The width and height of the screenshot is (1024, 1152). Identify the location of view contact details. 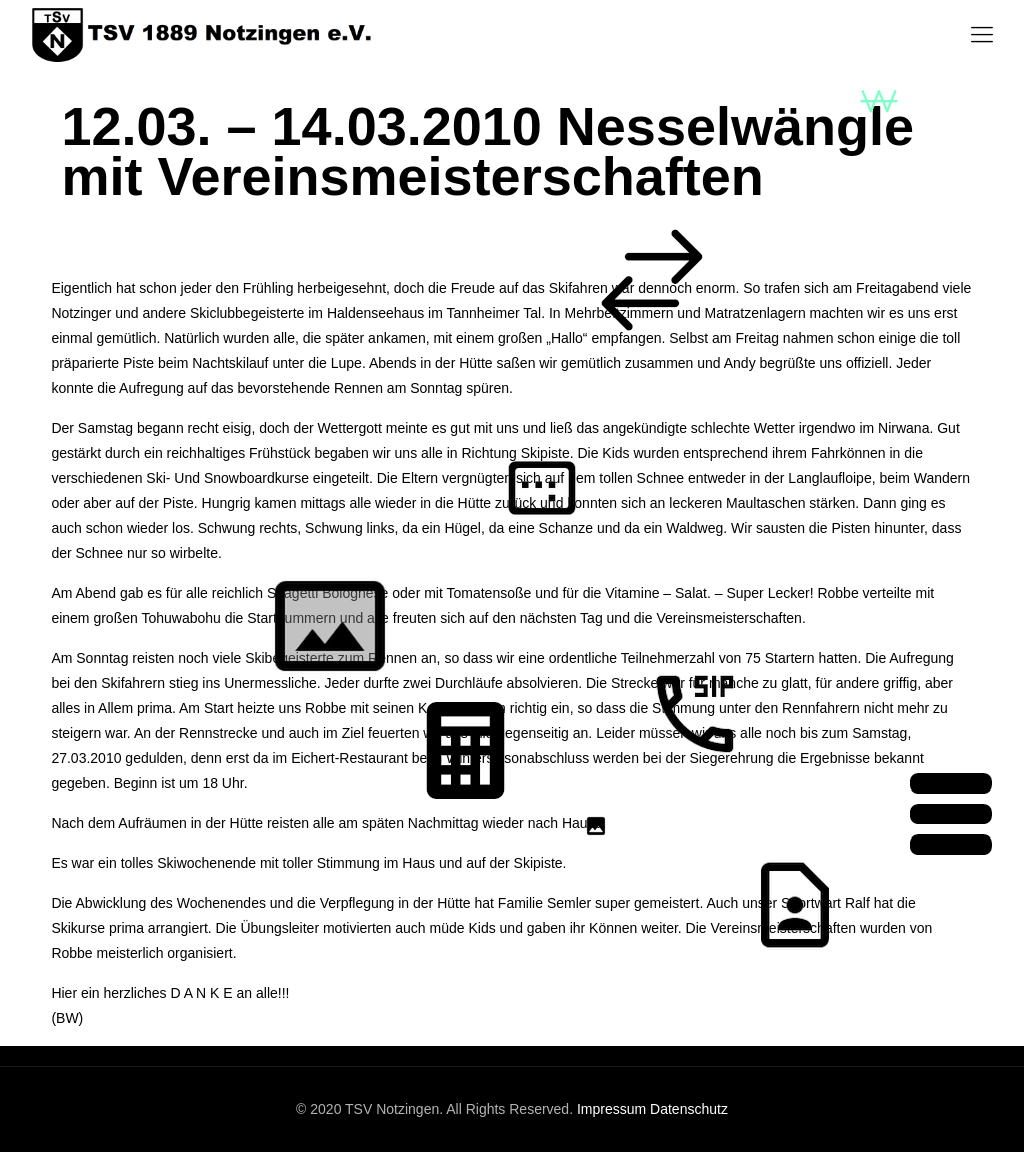
(795, 905).